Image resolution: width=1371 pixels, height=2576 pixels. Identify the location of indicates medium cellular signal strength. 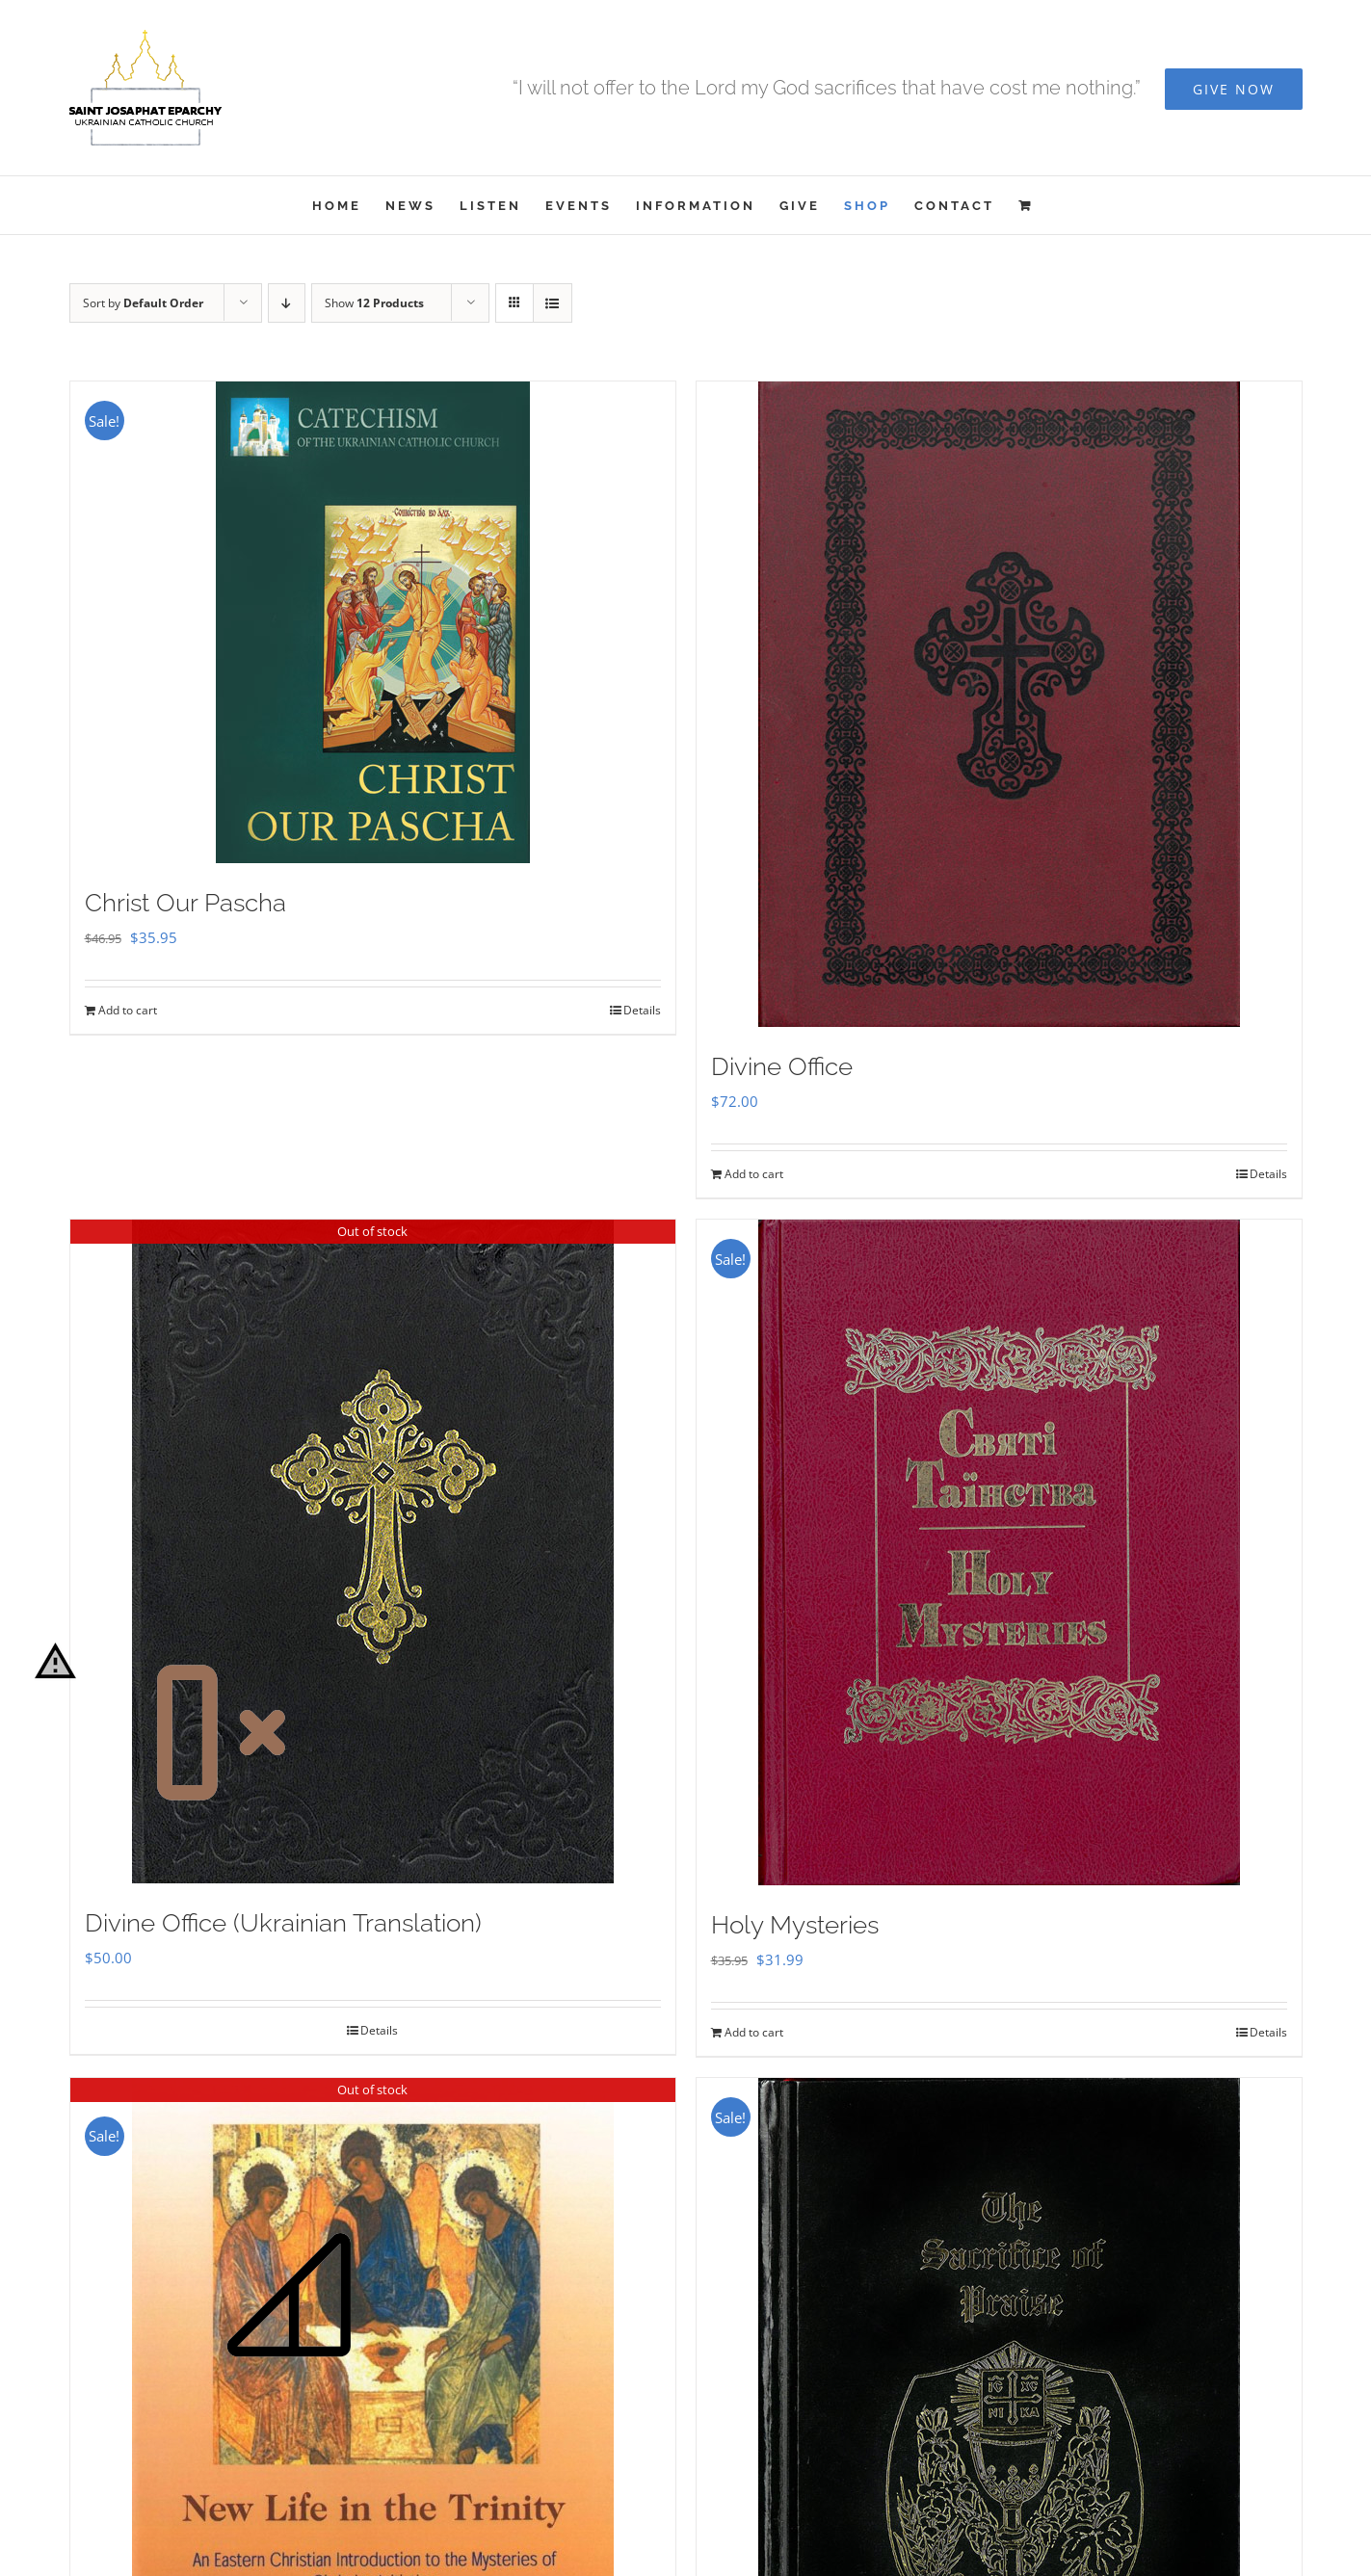
(299, 2300).